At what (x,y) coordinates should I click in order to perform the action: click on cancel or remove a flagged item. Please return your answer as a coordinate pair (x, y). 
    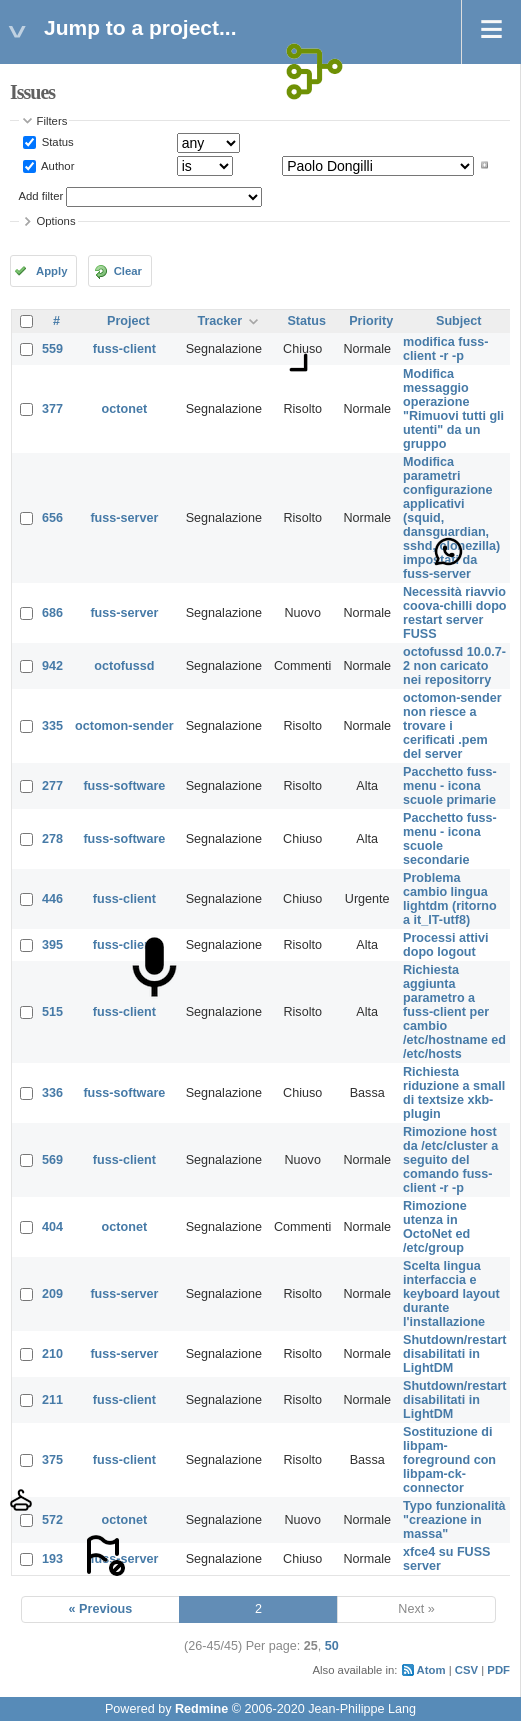
    Looking at the image, I should click on (103, 1554).